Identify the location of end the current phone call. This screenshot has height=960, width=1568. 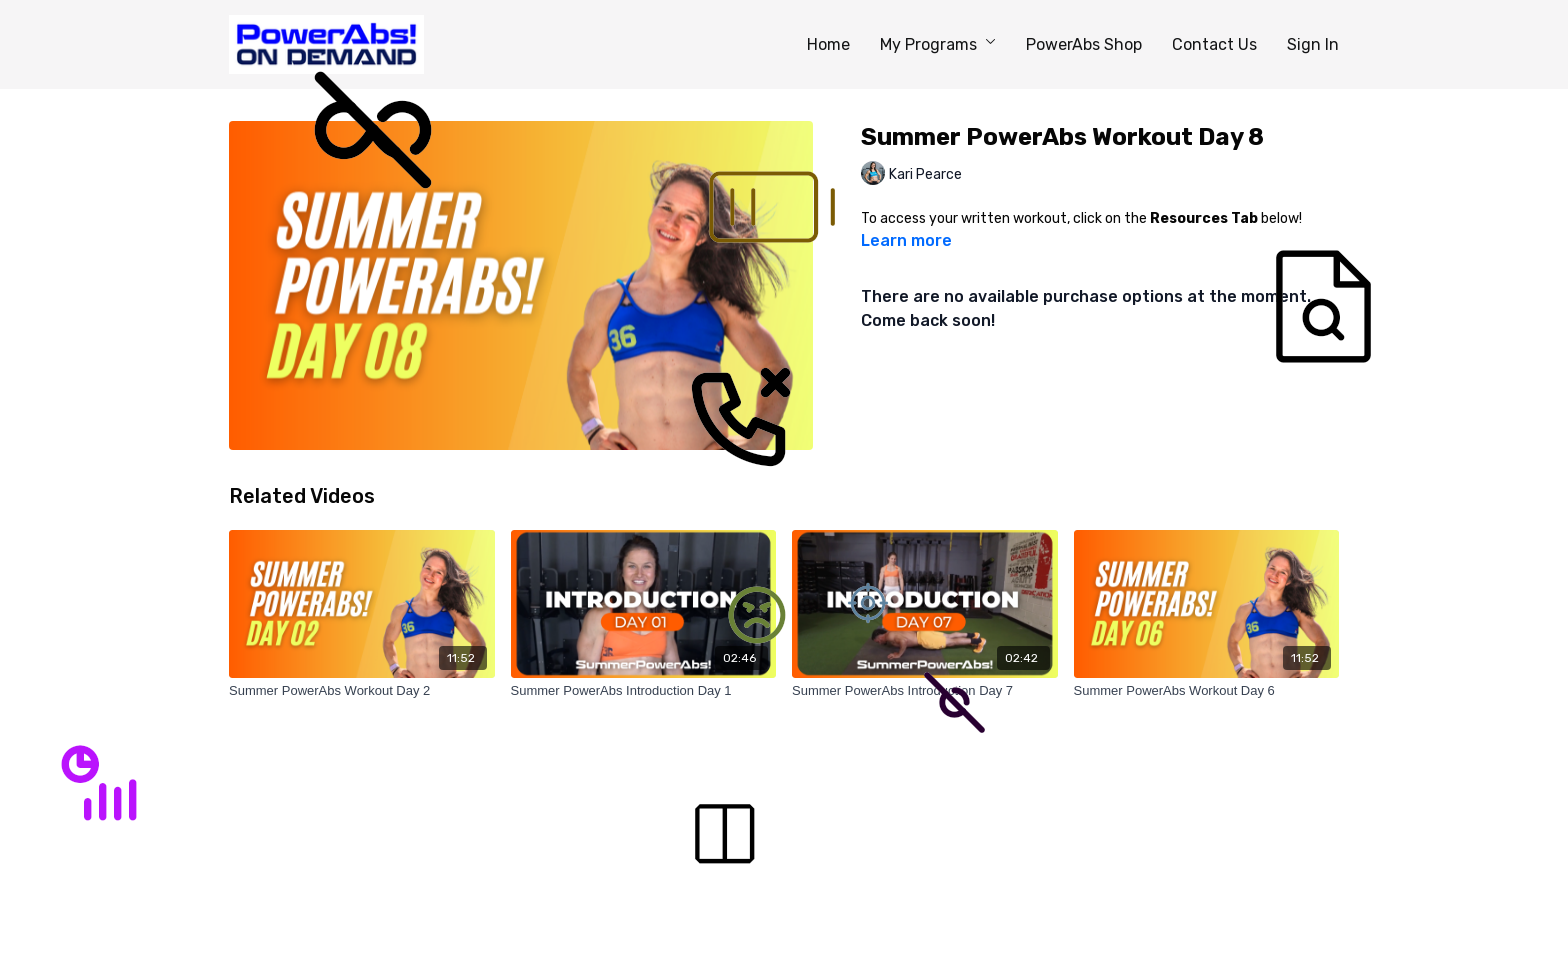
(741, 417).